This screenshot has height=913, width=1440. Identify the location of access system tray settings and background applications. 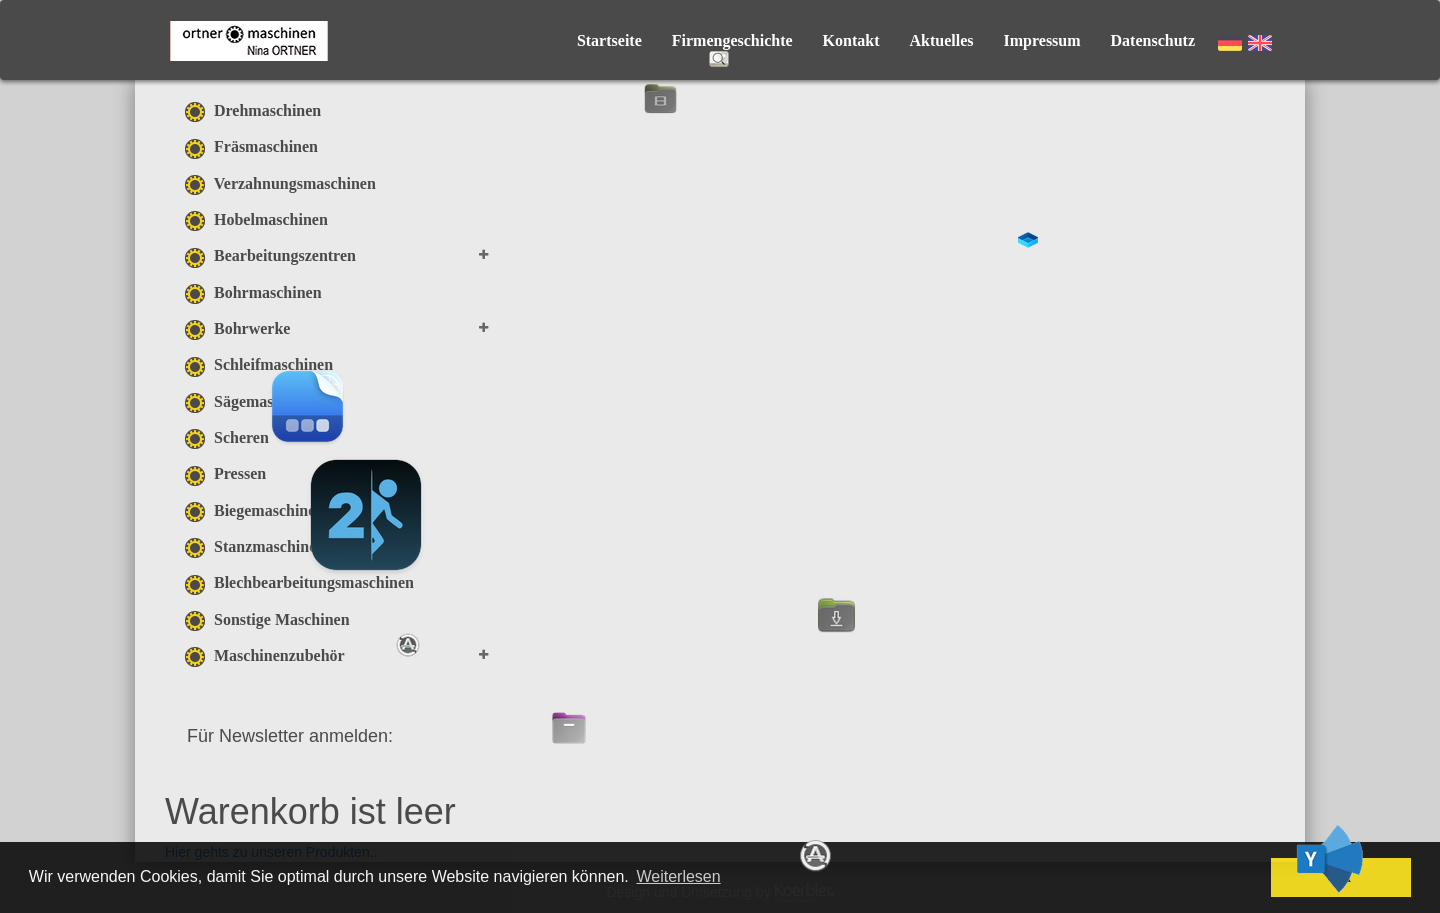
(307, 406).